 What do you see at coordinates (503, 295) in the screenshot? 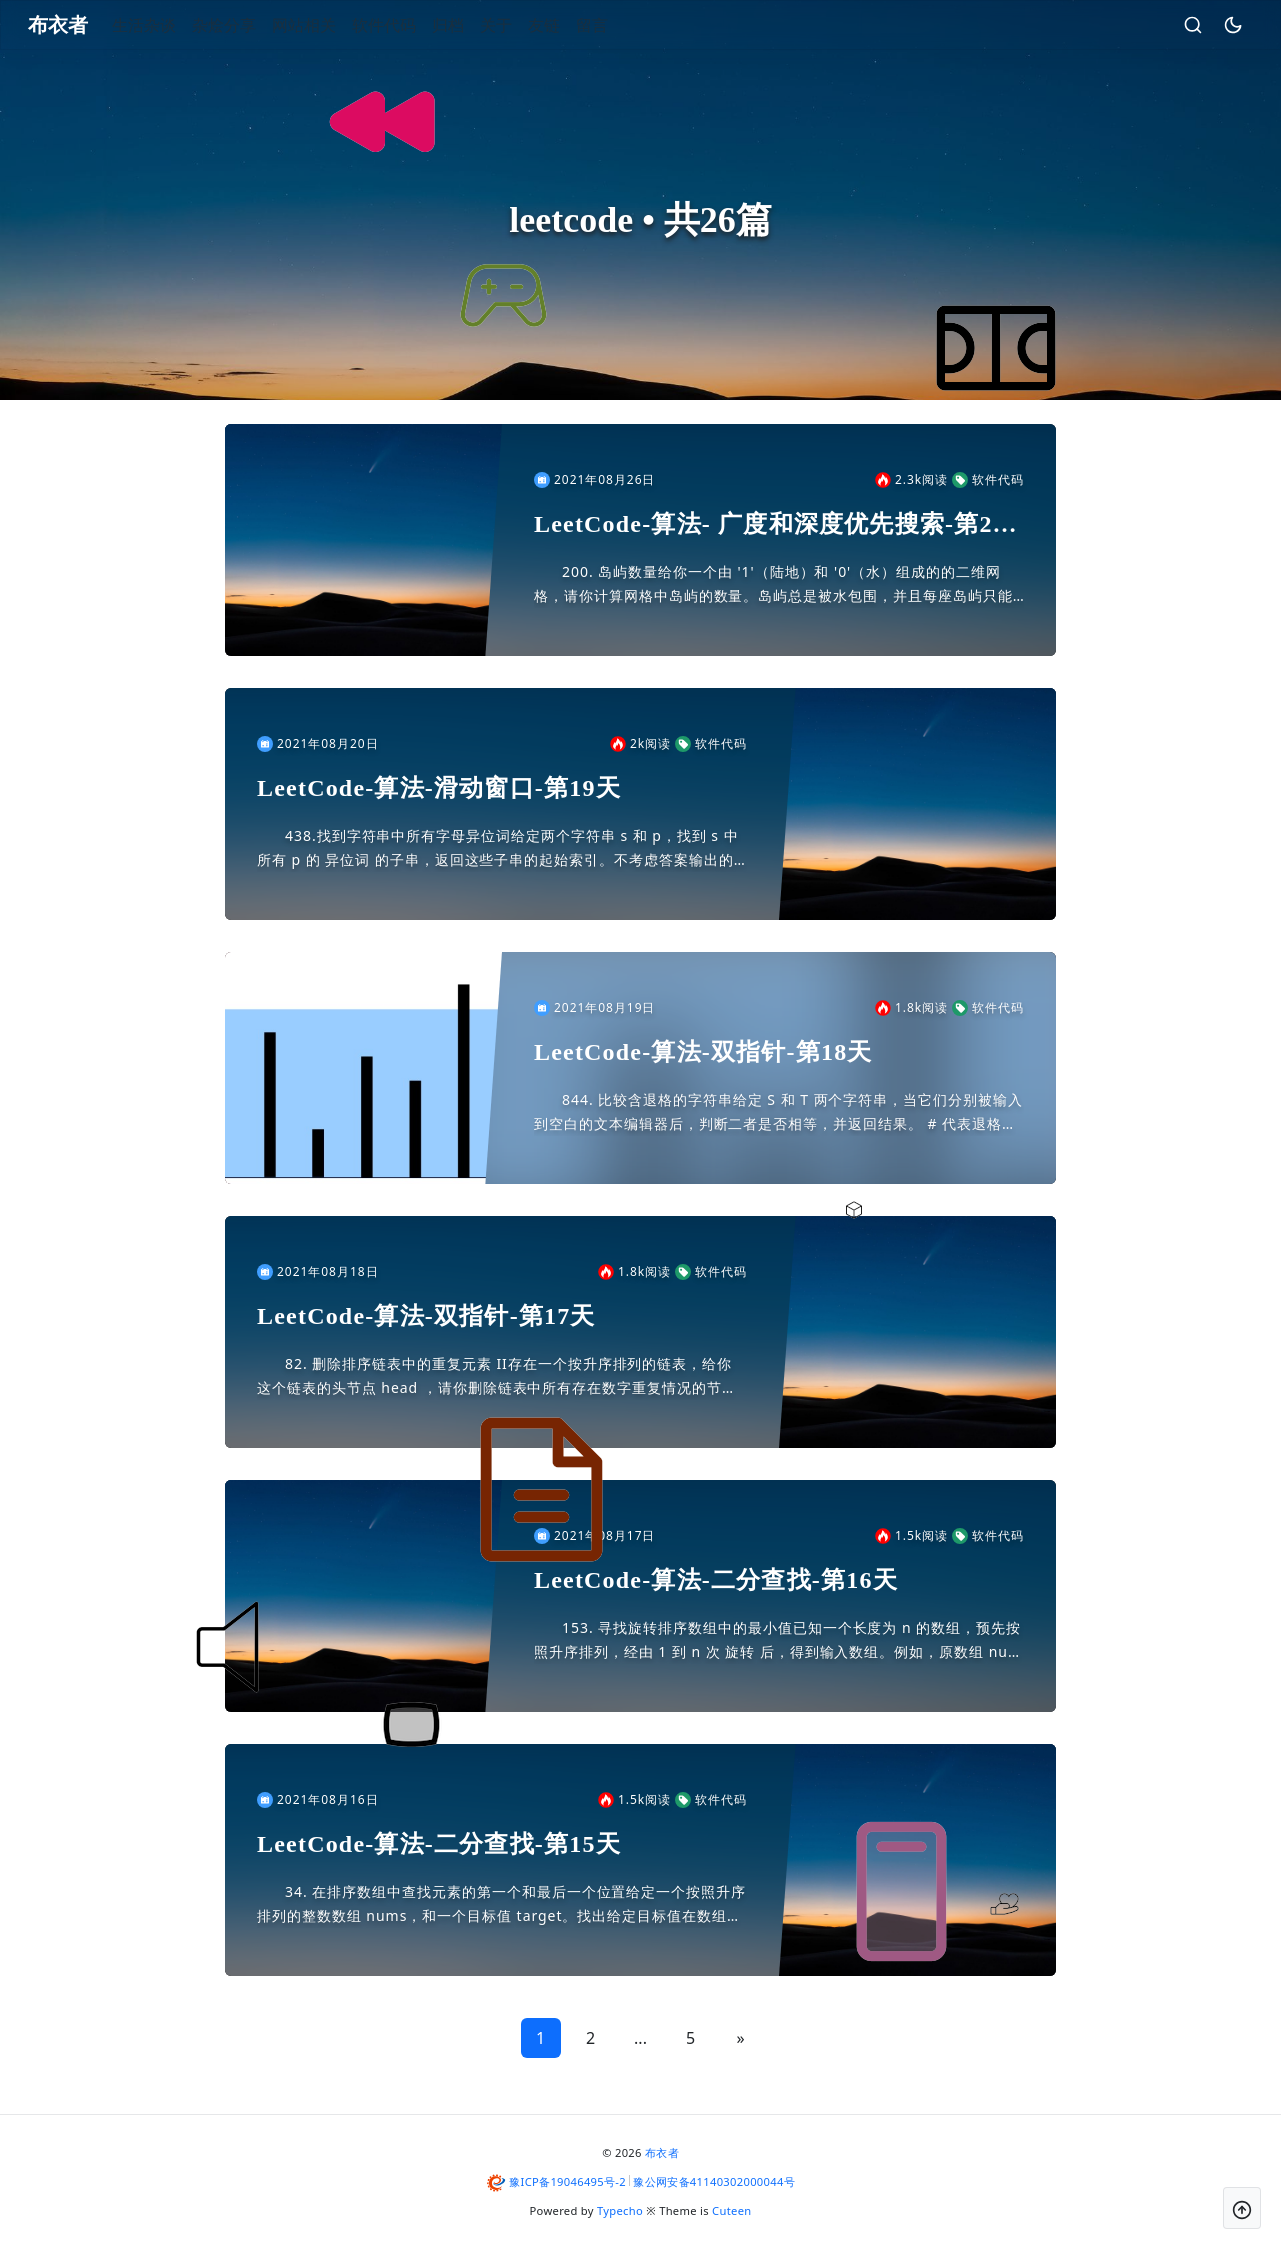
I see `access games or gaming features` at bounding box center [503, 295].